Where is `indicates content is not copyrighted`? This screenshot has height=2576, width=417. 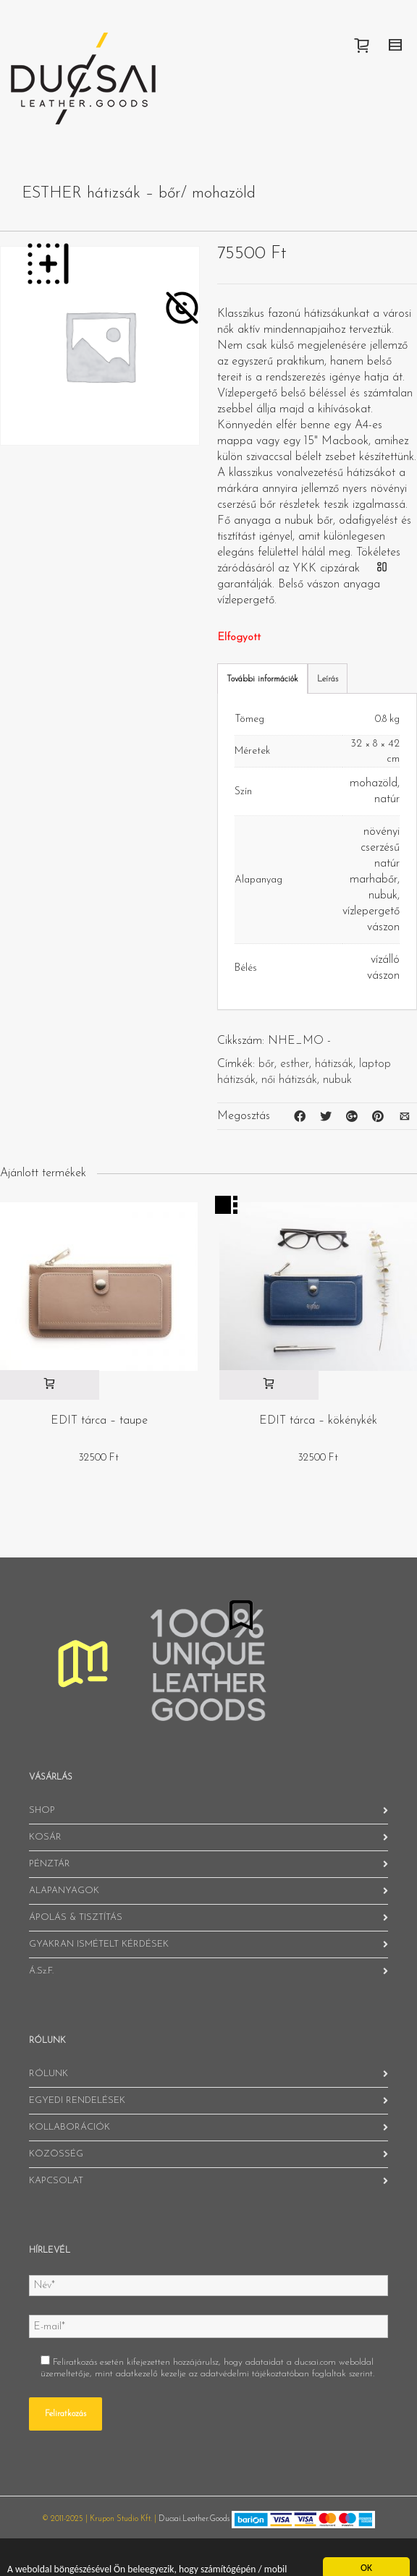
indicates content is not copyrighted is located at coordinates (182, 307).